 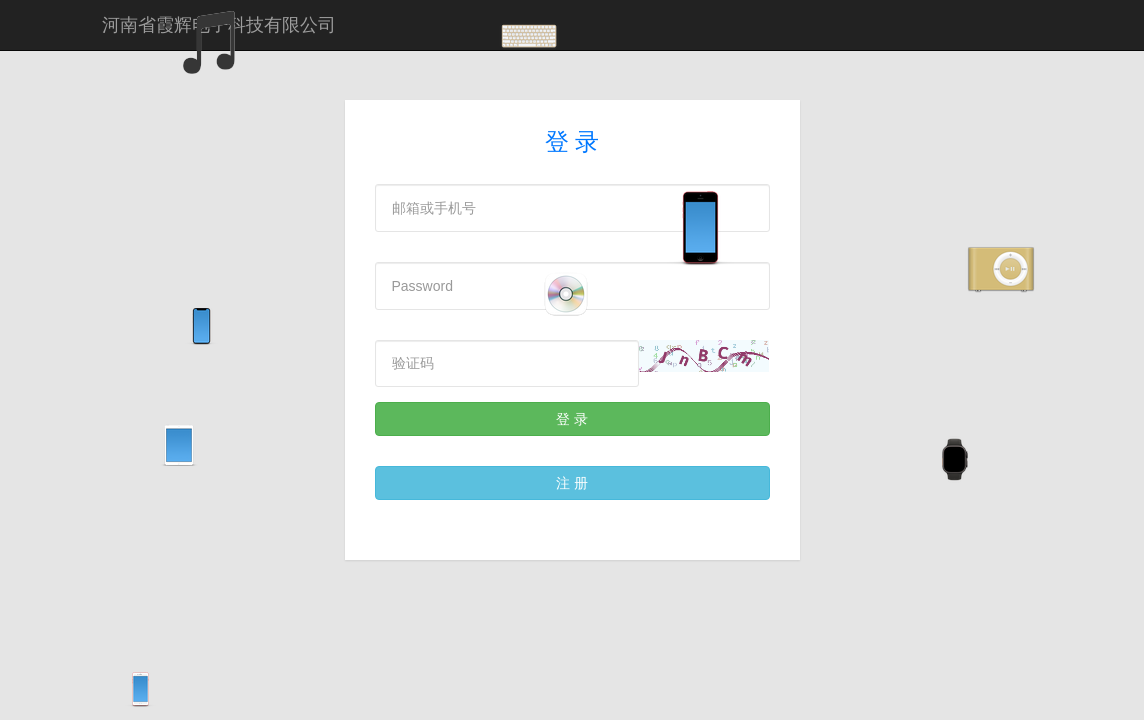 I want to click on iPad Air 2 with cellular connectivity detected, so click(x=179, y=445).